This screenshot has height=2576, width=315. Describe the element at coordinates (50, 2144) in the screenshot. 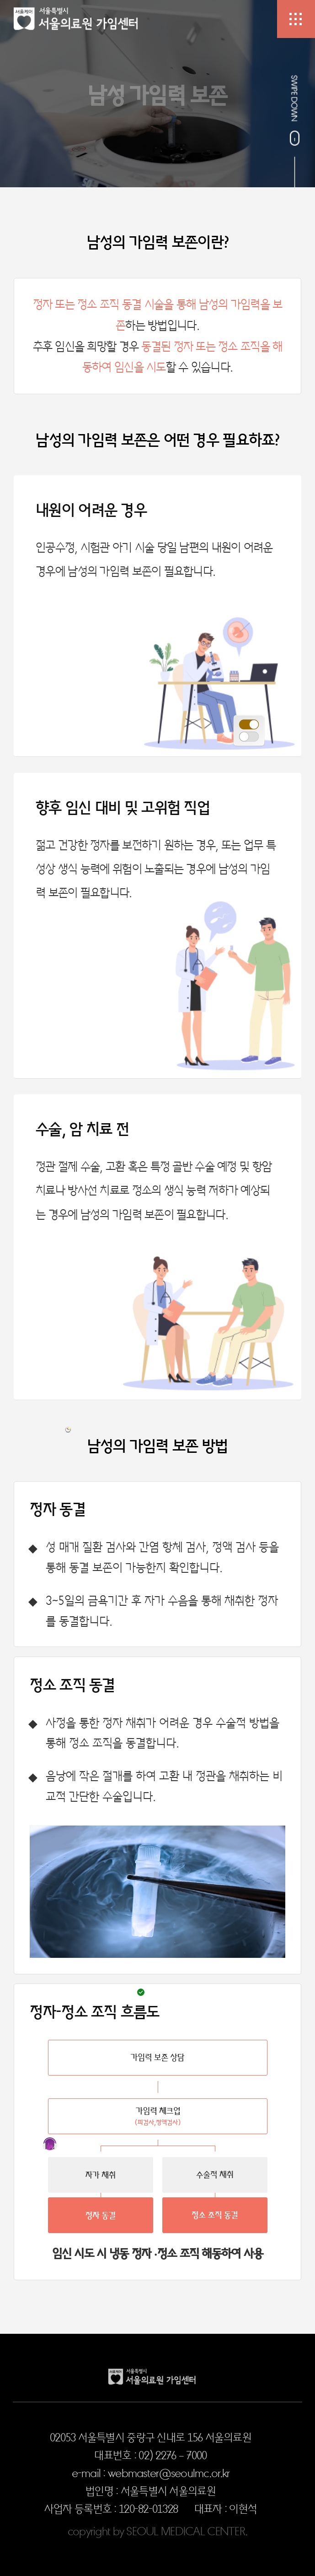

I see `audio headset device connected` at that location.